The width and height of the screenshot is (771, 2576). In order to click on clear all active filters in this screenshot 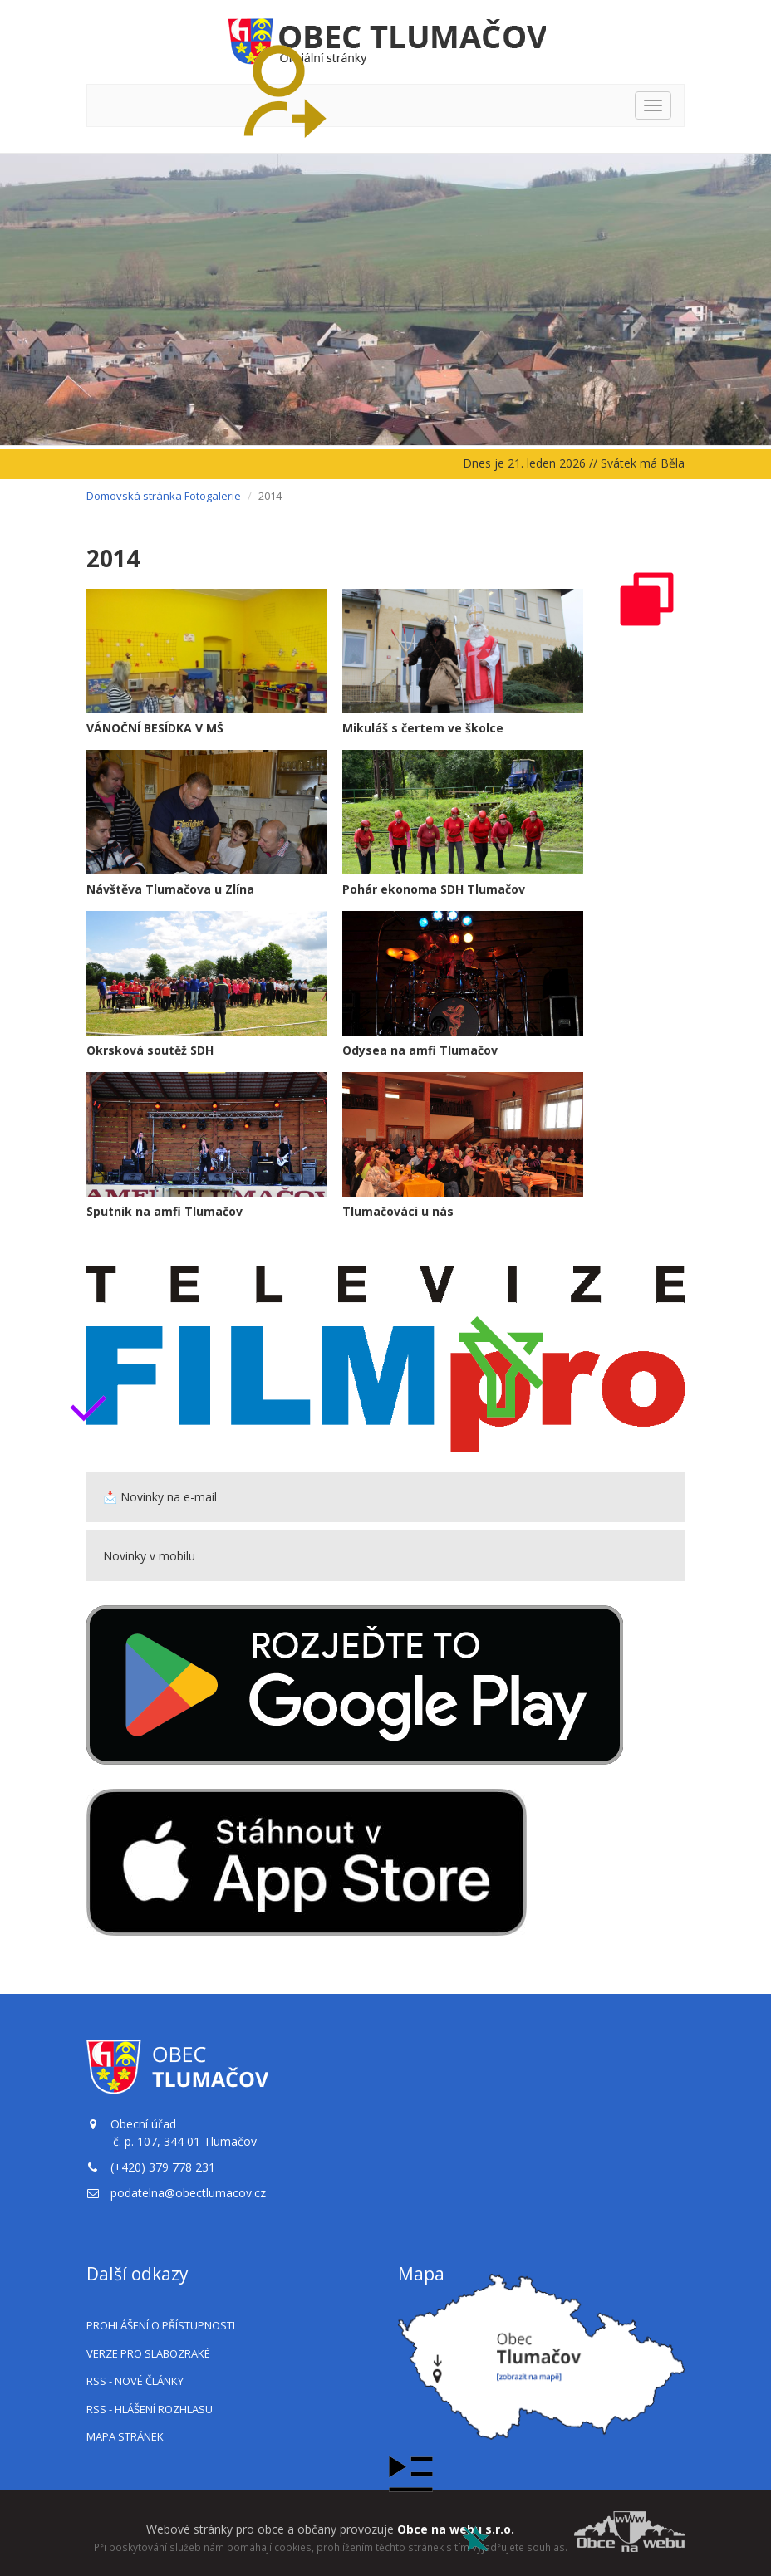, I will do `click(501, 1370)`.